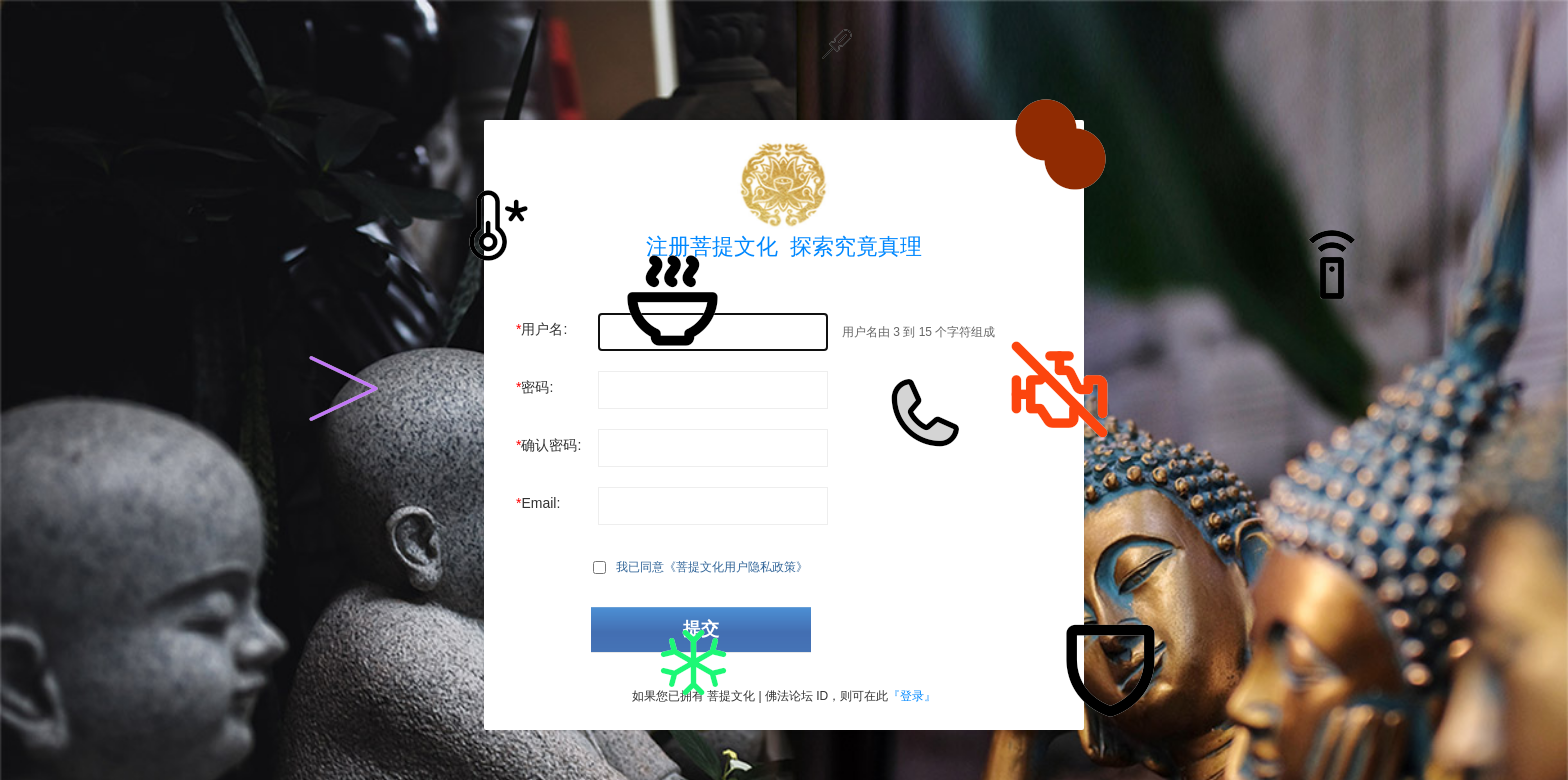 The image size is (1568, 780). What do you see at coordinates (693, 662) in the screenshot?
I see `activate cooling or air conditioning mode` at bounding box center [693, 662].